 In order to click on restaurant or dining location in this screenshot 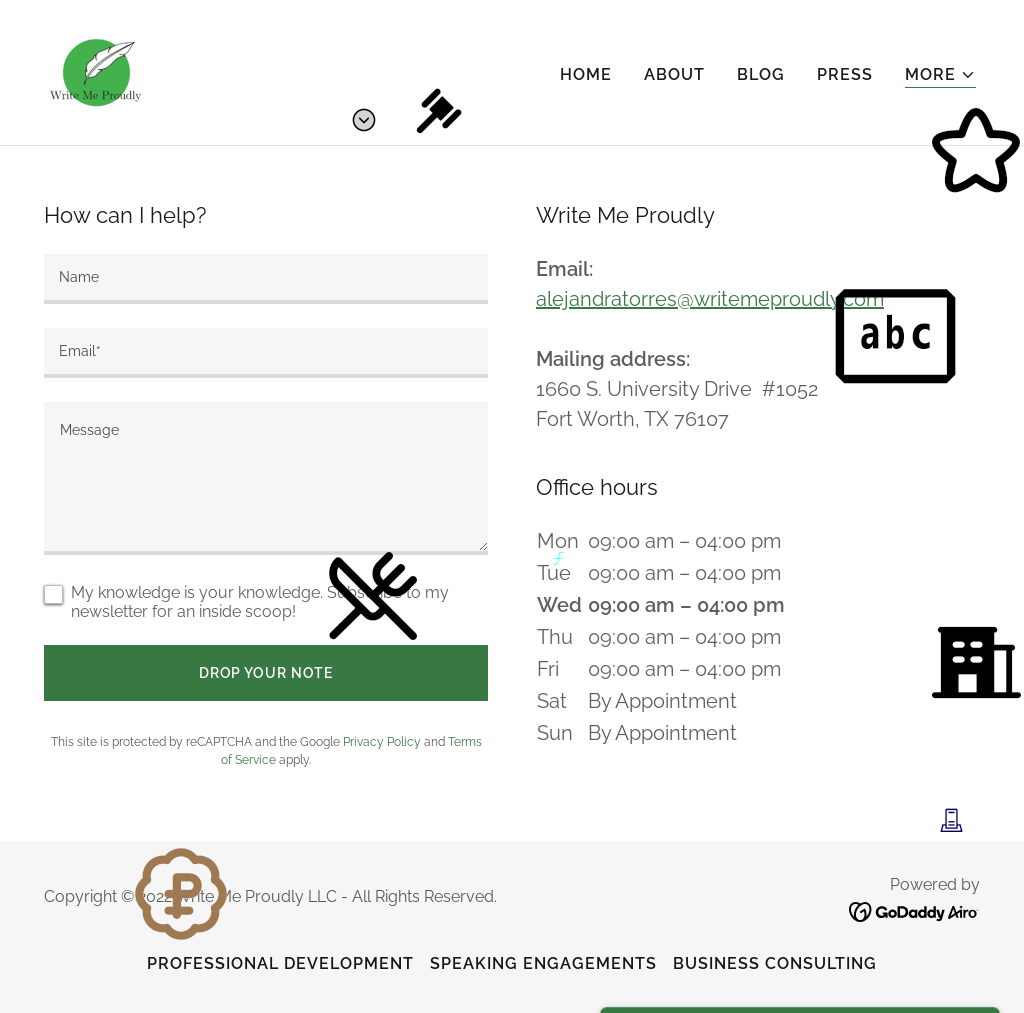, I will do `click(373, 596)`.